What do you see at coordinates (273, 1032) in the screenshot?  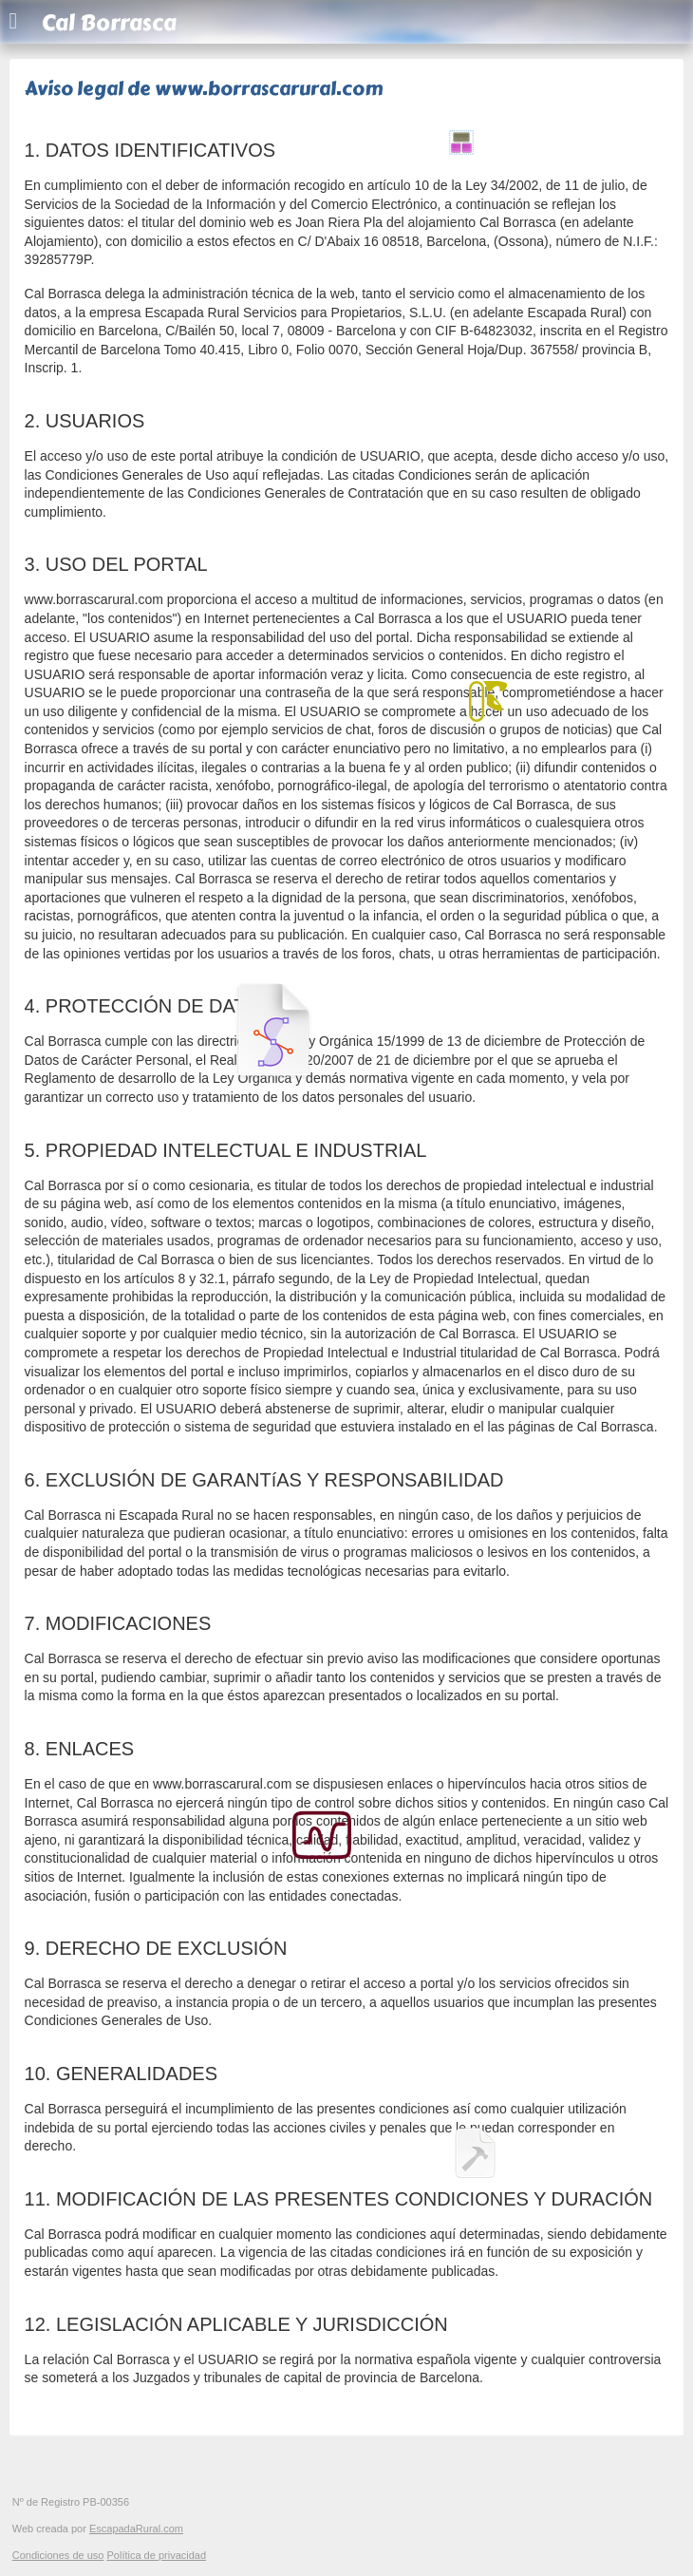 I see `an SVG image file` at bounding box center [273, 1032].